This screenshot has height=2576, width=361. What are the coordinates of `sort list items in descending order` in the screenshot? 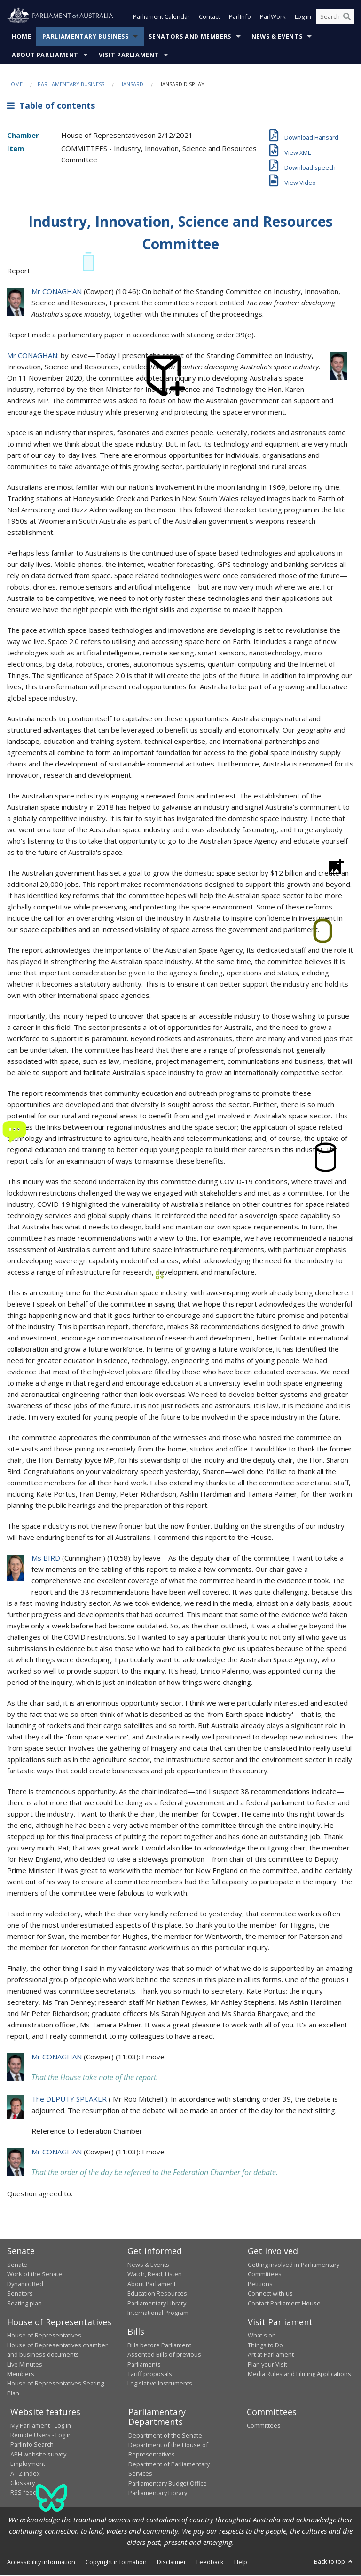 It's located at (159, 1275).